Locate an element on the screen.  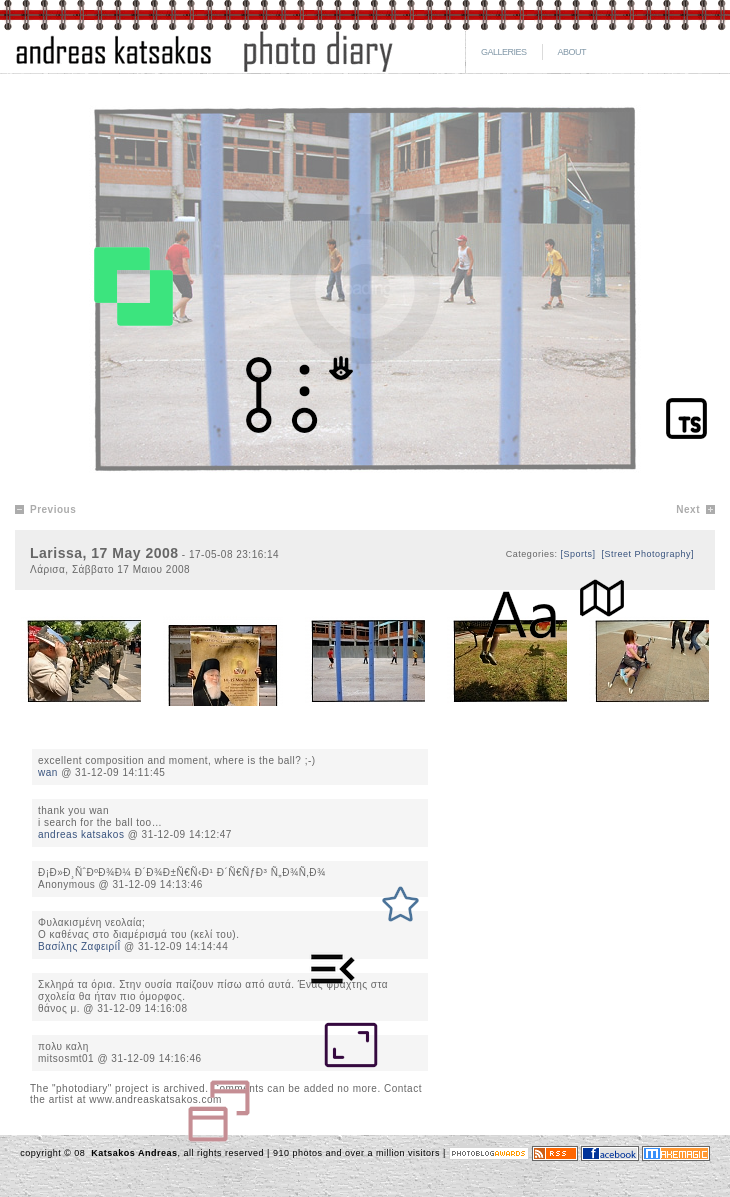
enter fullscreen mode is located at coordinates (351, 1045).